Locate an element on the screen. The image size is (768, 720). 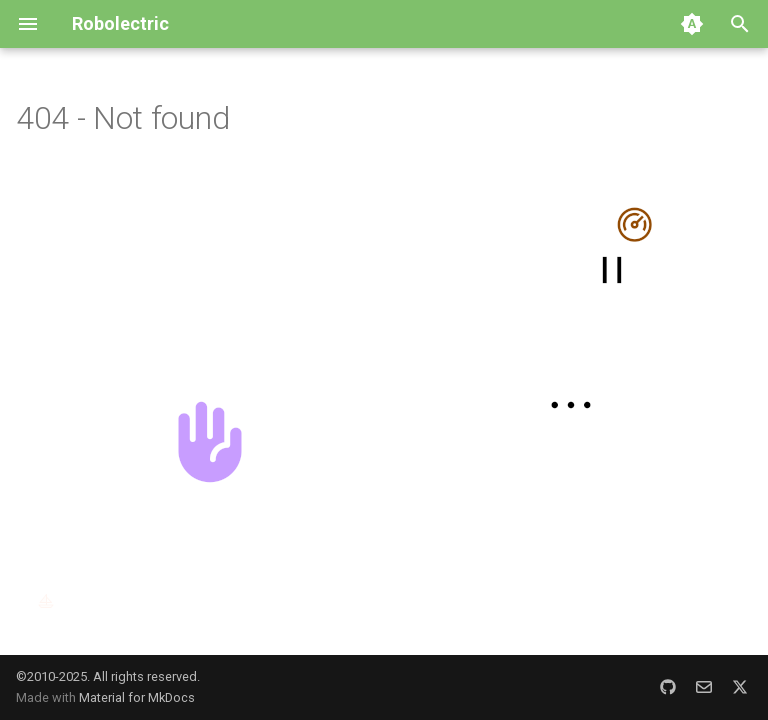
access the dashboard overview is located at coordinates (636, 226).